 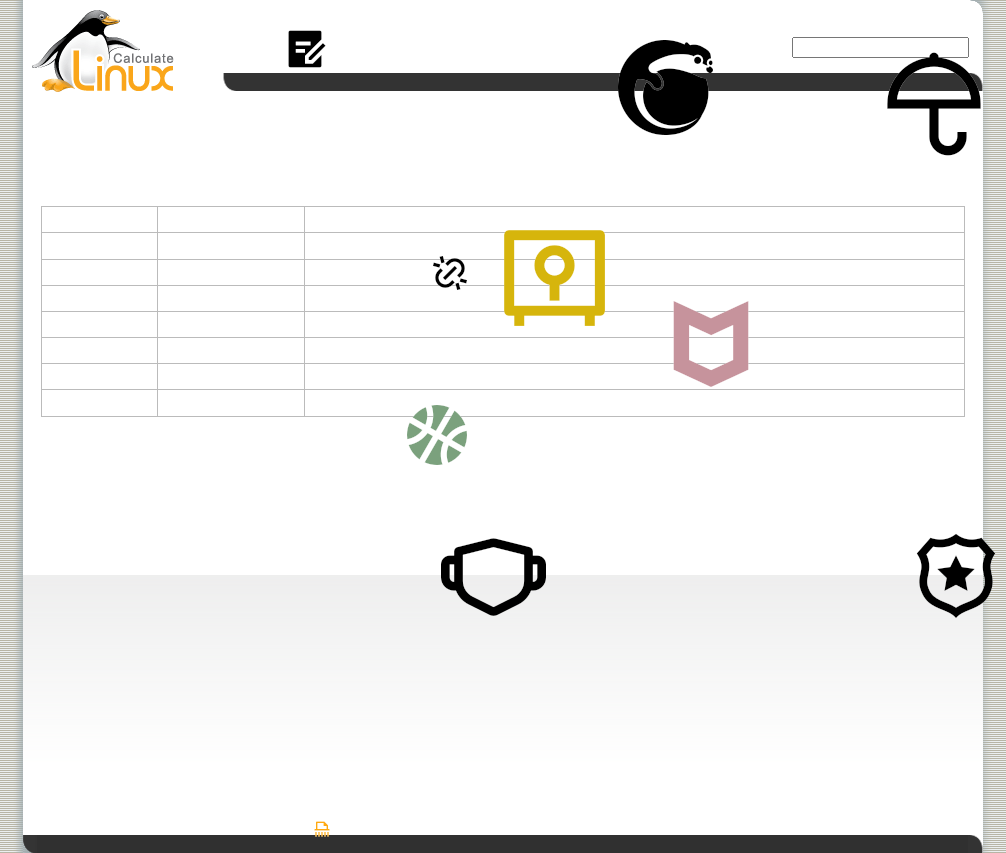 What do you see at coordinates (711, 344) in the screenshot?
I see `mcafee antivirus software logo` at bounding box center [711, 344].